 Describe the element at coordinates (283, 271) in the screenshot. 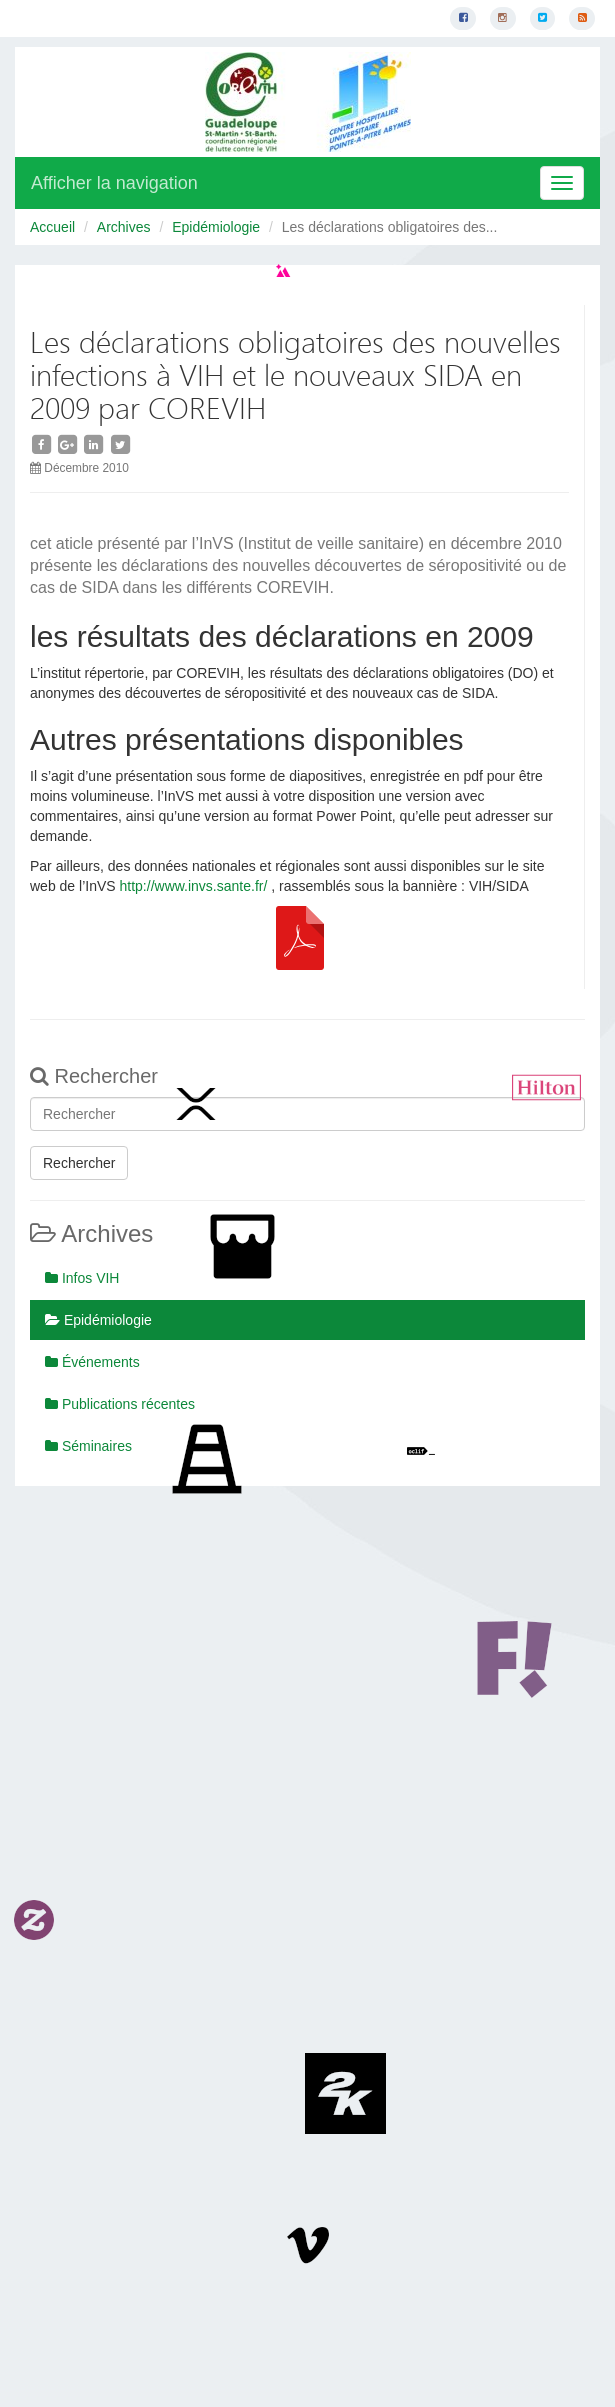

I see `generate AI-enhanced landscape images` at that location.